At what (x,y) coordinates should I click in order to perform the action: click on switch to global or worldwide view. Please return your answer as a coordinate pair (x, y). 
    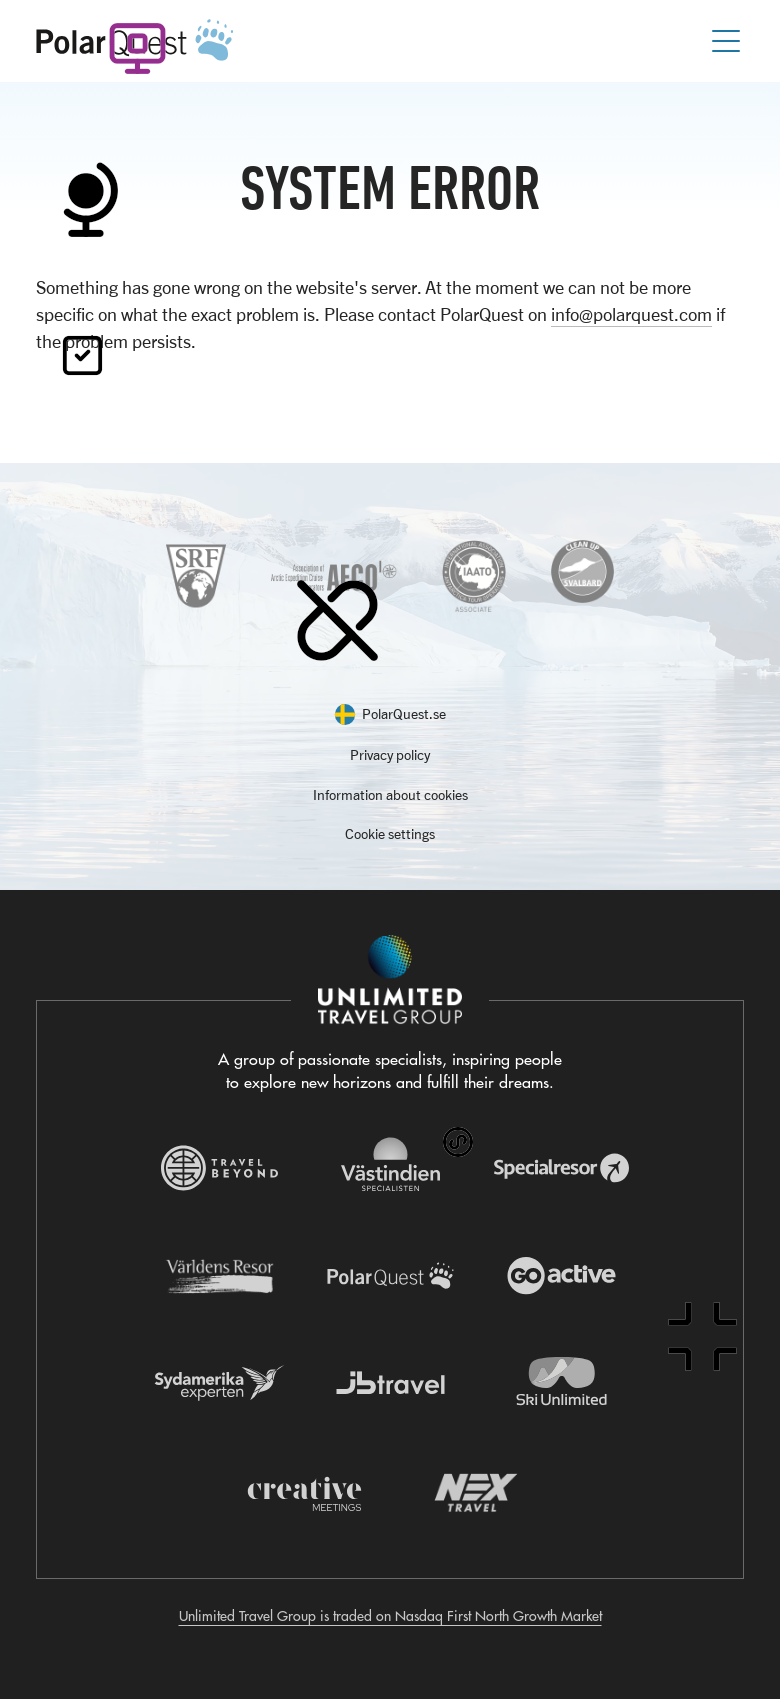
    Looking at the image, I should click on (89, 201).